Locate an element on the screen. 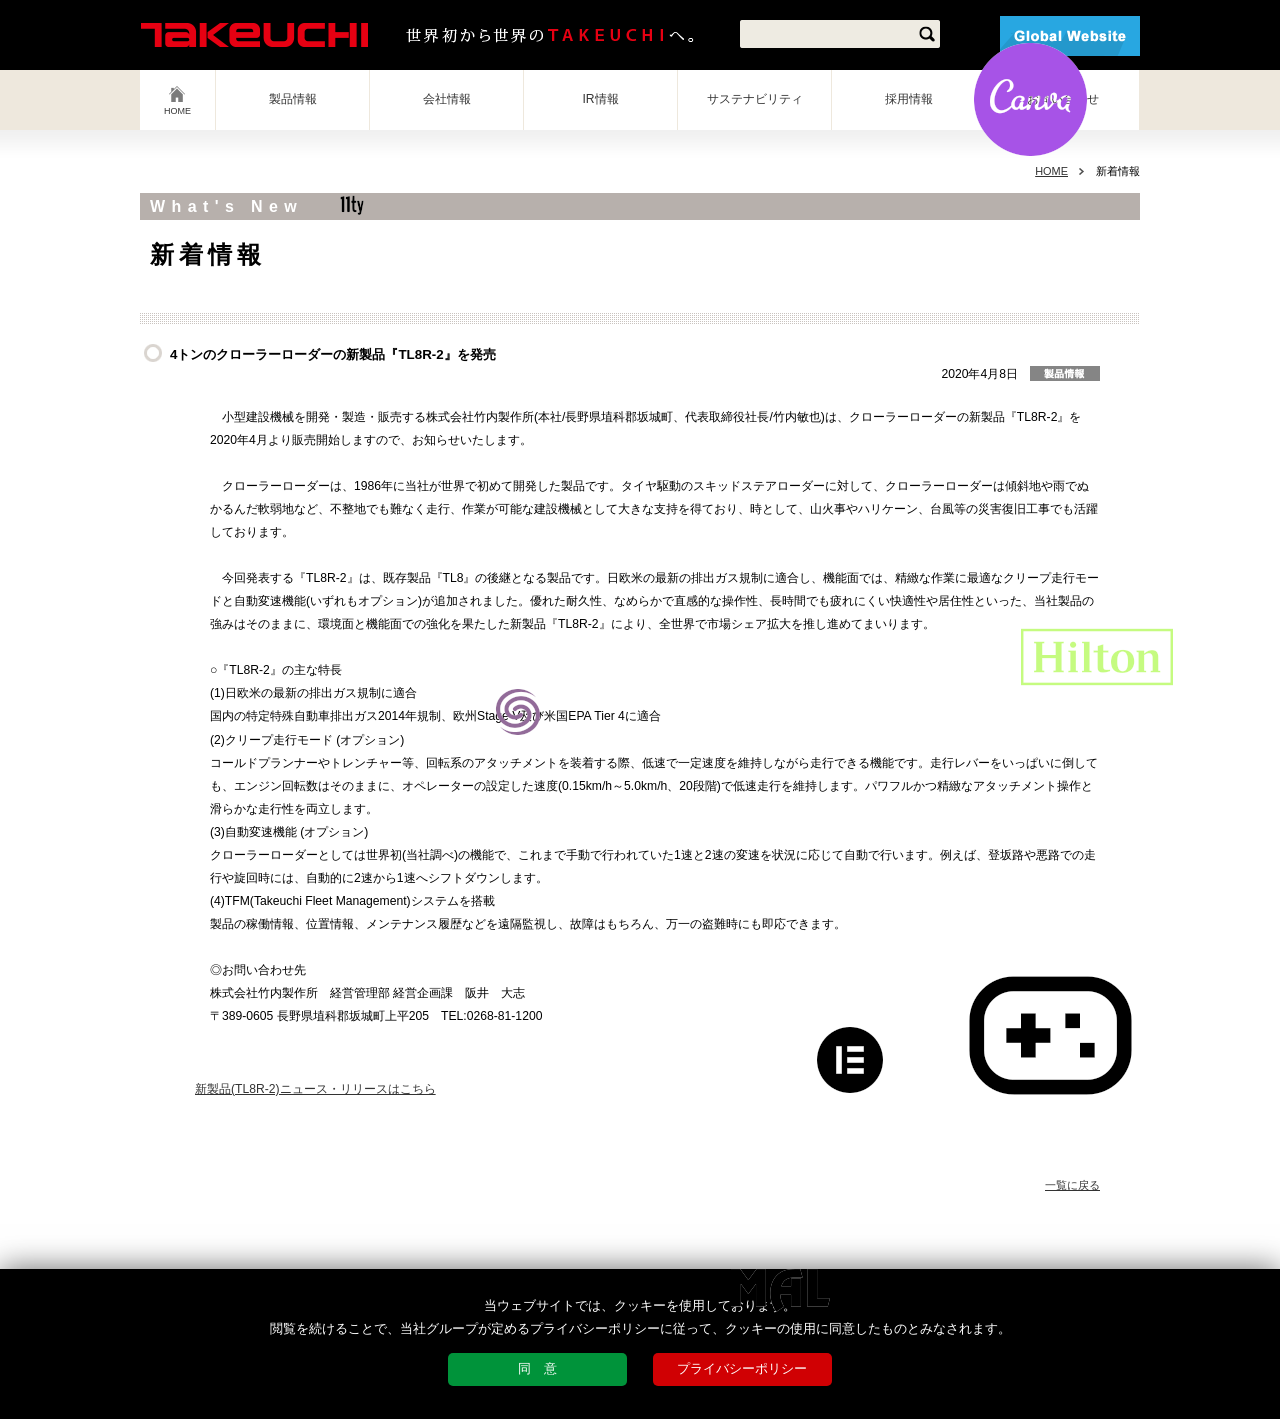 The height and width of the screenshot is (1419, 1280). open Elementor website builder is located at coordinates (850, 1060).